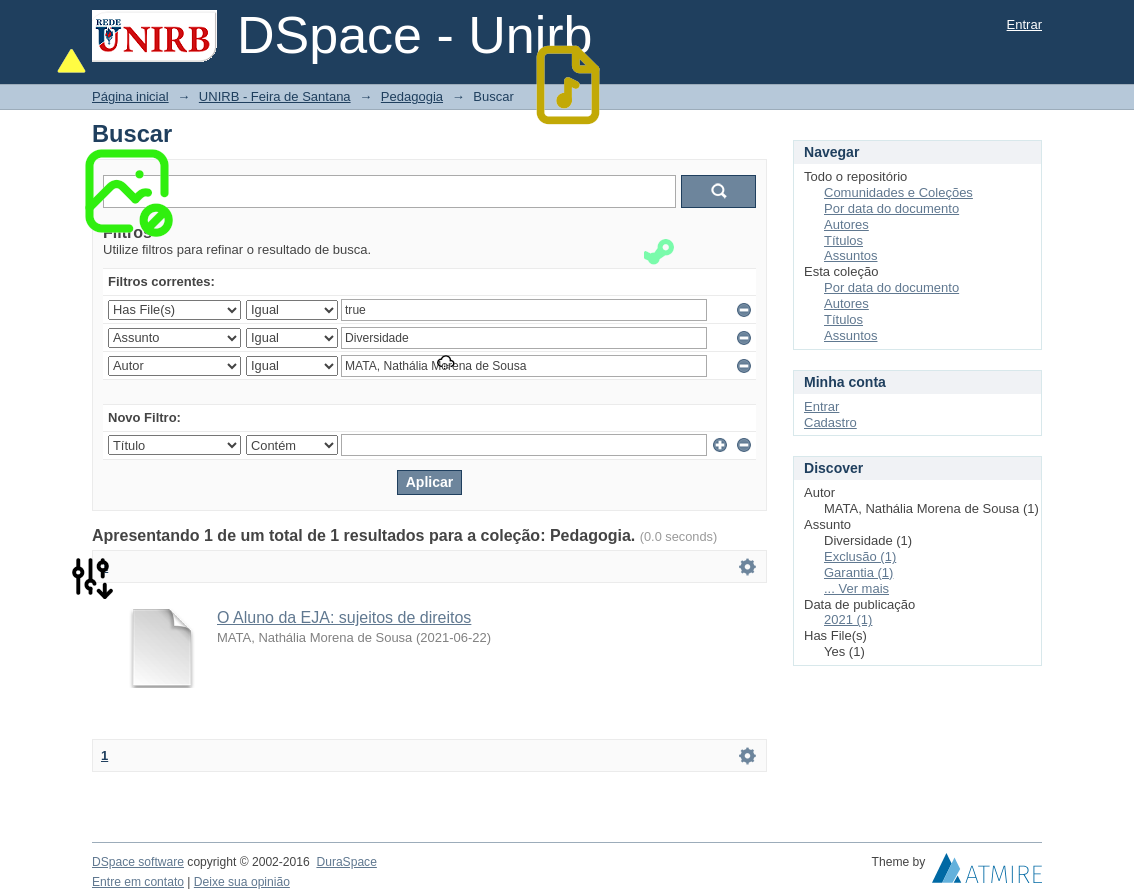 This screenshot has width=1134, height=893. I want to click on open Steam gaming platform, so click(659, 251).